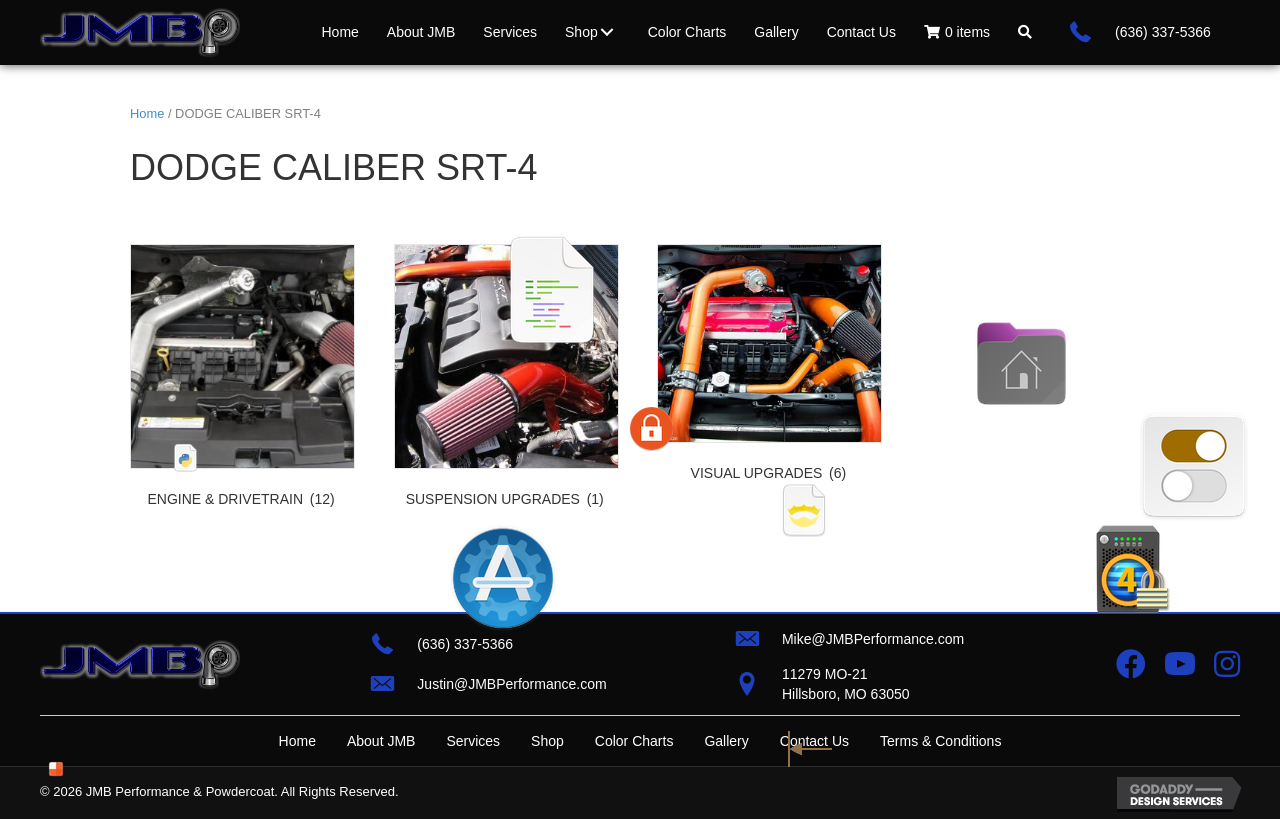 The image size is (1280, 819). What do you see at coordinates (804, 510) in the screenshot?
I see `nim programming language source file` at bounding box center [804, 510].